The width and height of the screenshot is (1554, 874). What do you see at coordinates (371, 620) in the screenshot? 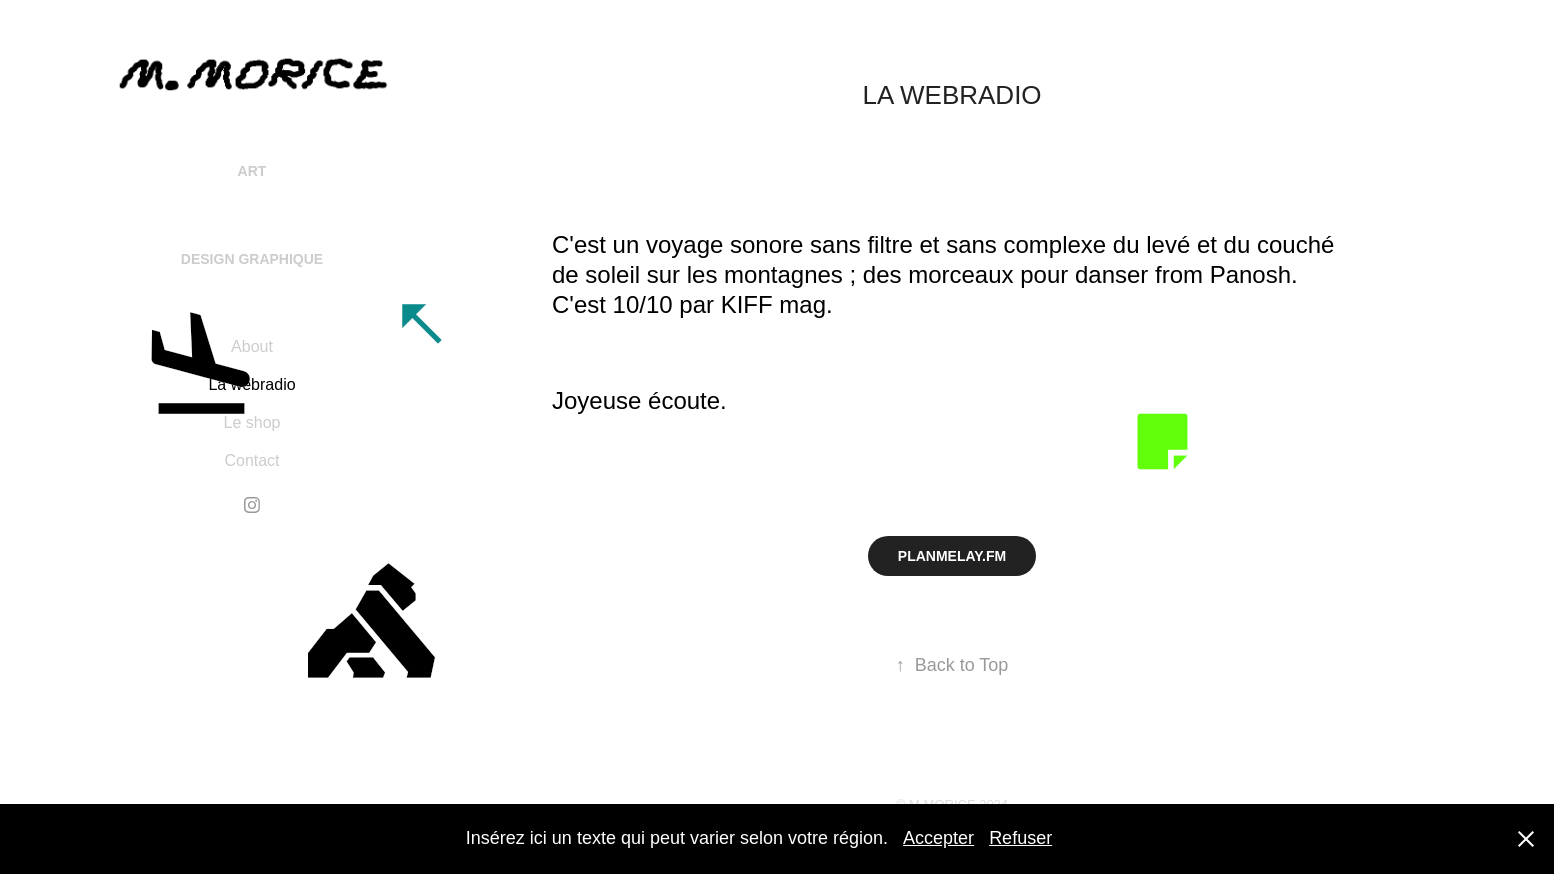
I see `Kong API gateway logo` at bounding box center [371, 620].